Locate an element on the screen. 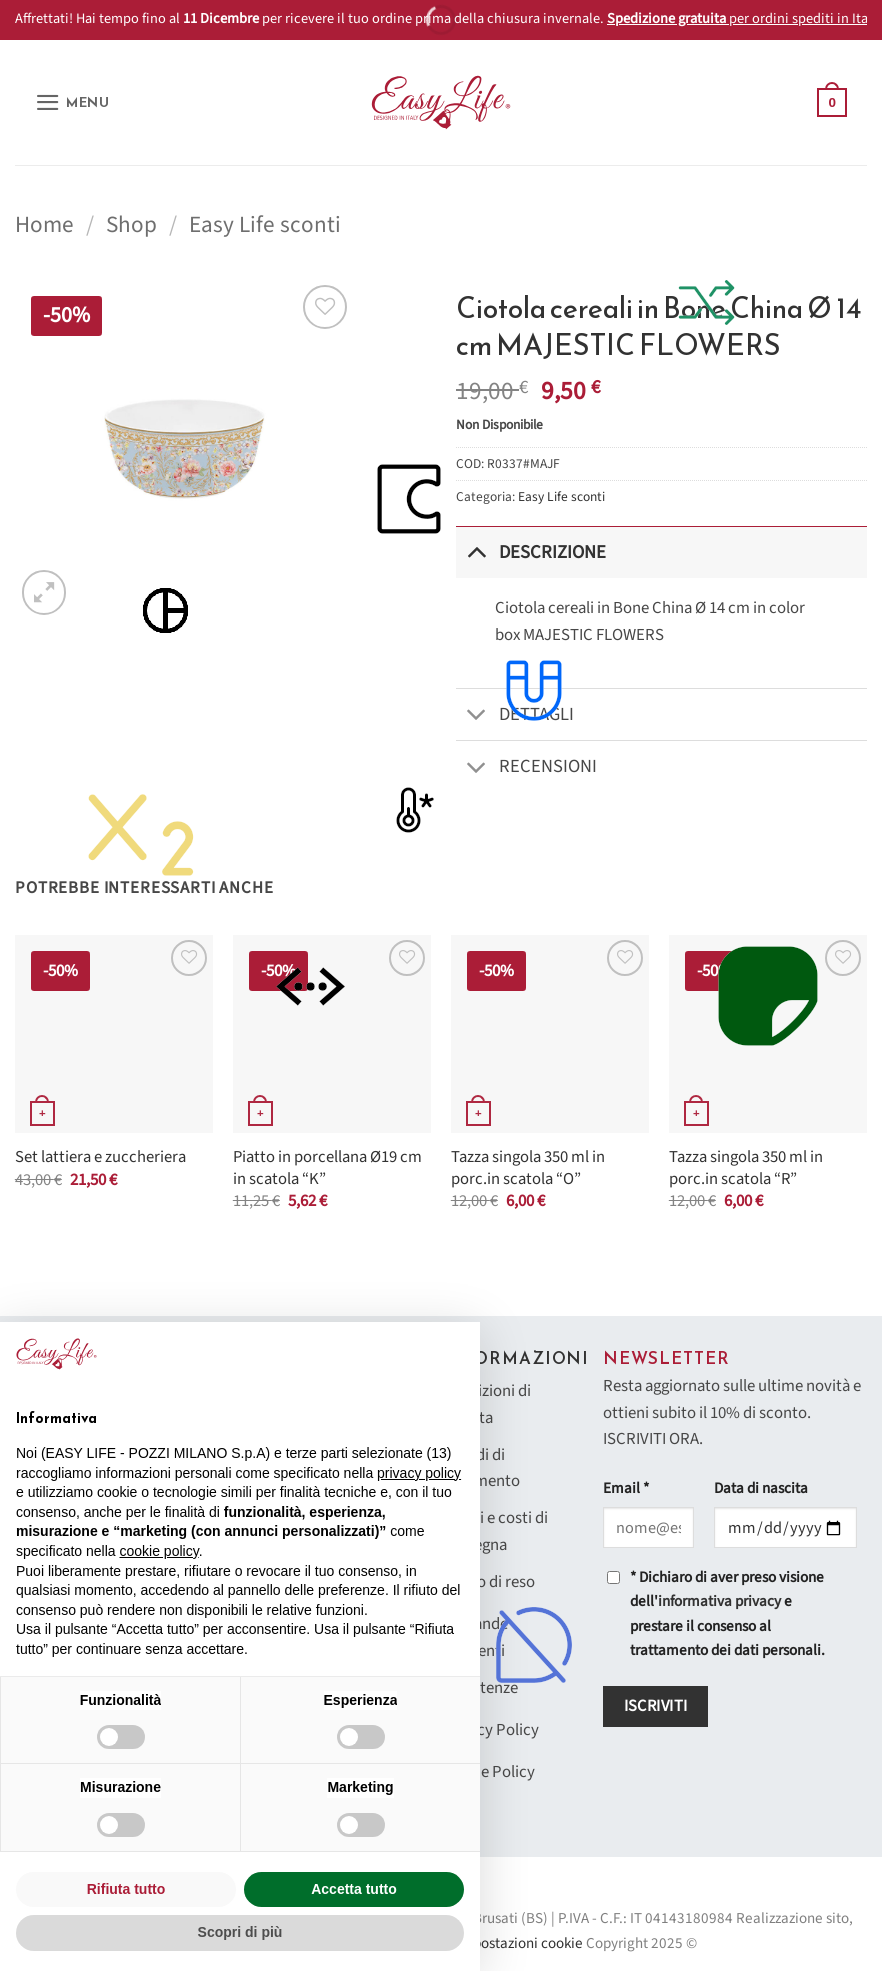 The image size is (882, 1971). indicates code is currently processing or compiling is located at coordinates (310, 986).